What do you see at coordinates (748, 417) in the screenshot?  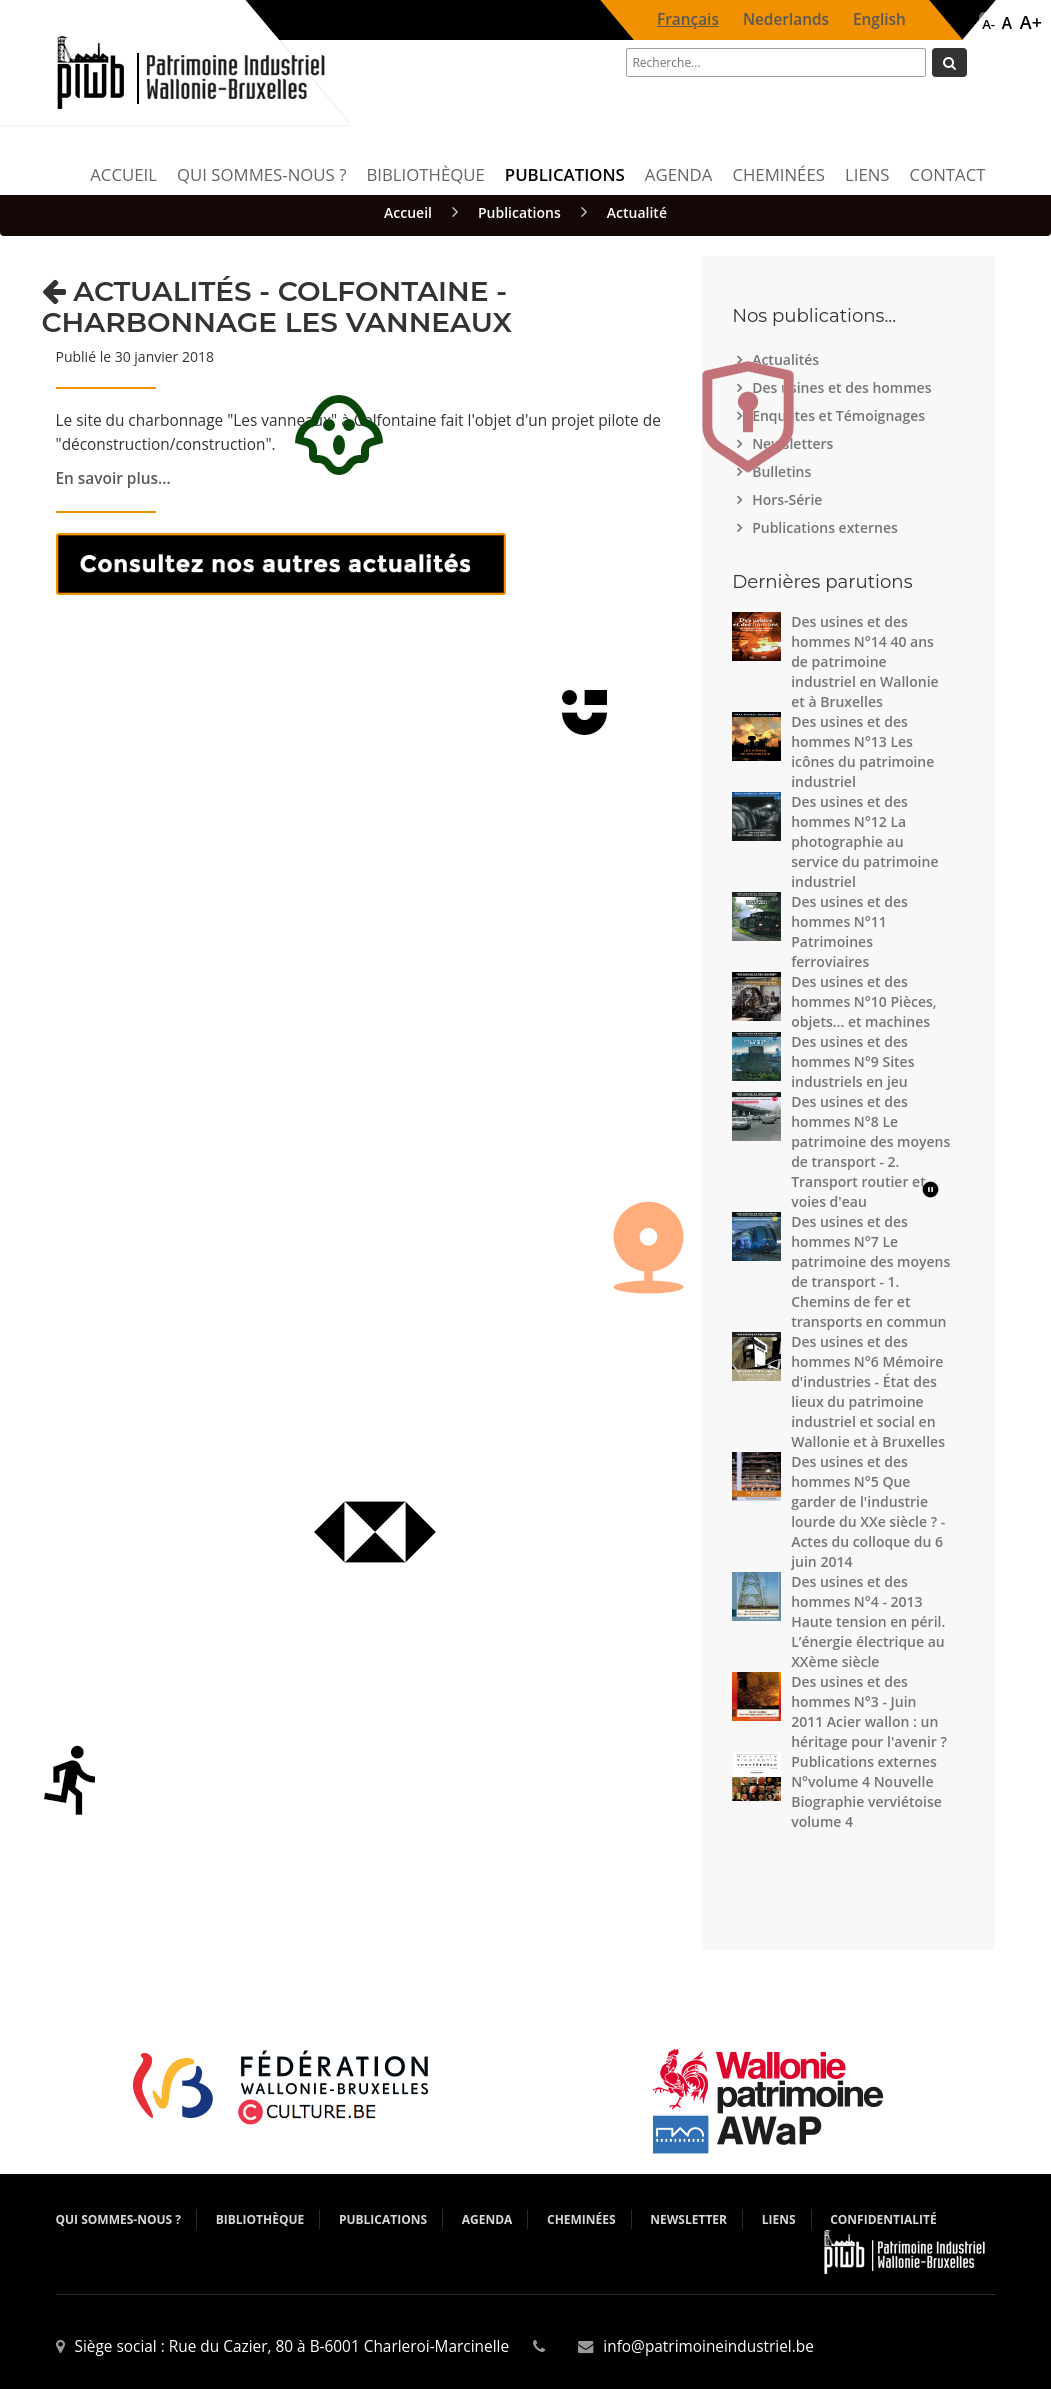 I see `access security or privacy settings` at bounding box center [748, 417].